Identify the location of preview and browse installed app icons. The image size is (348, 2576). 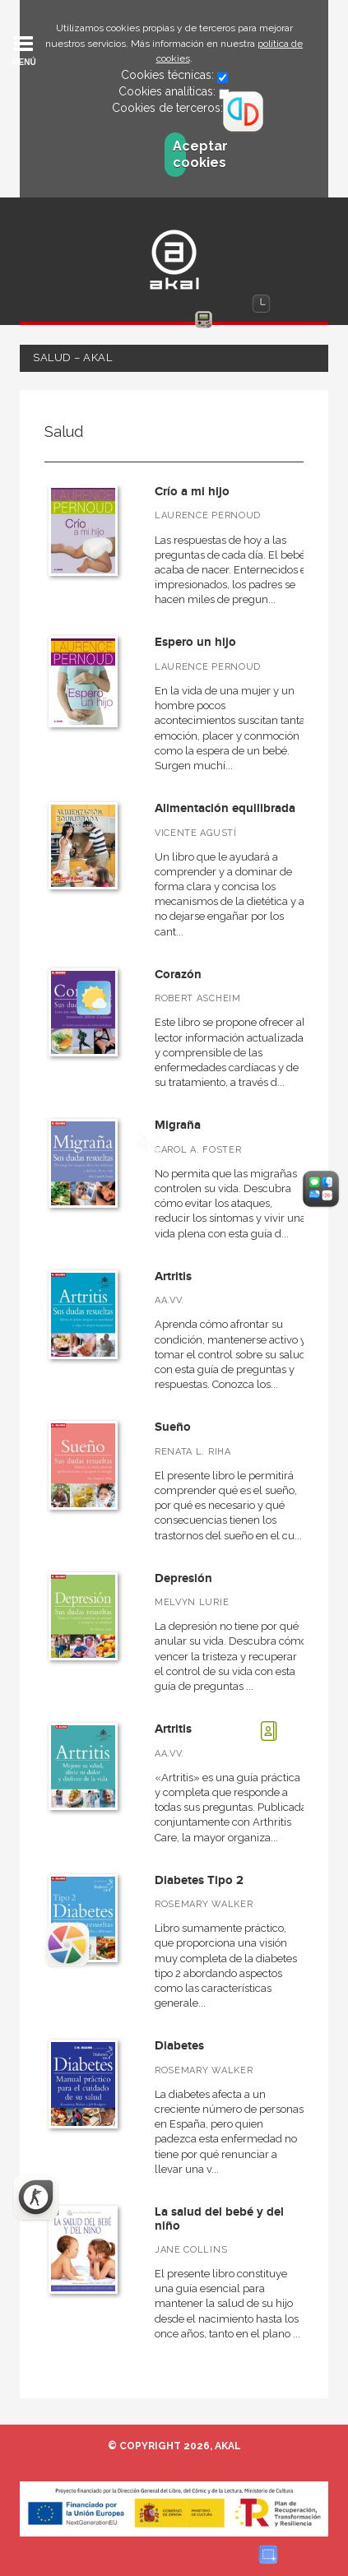
(321, 1189).